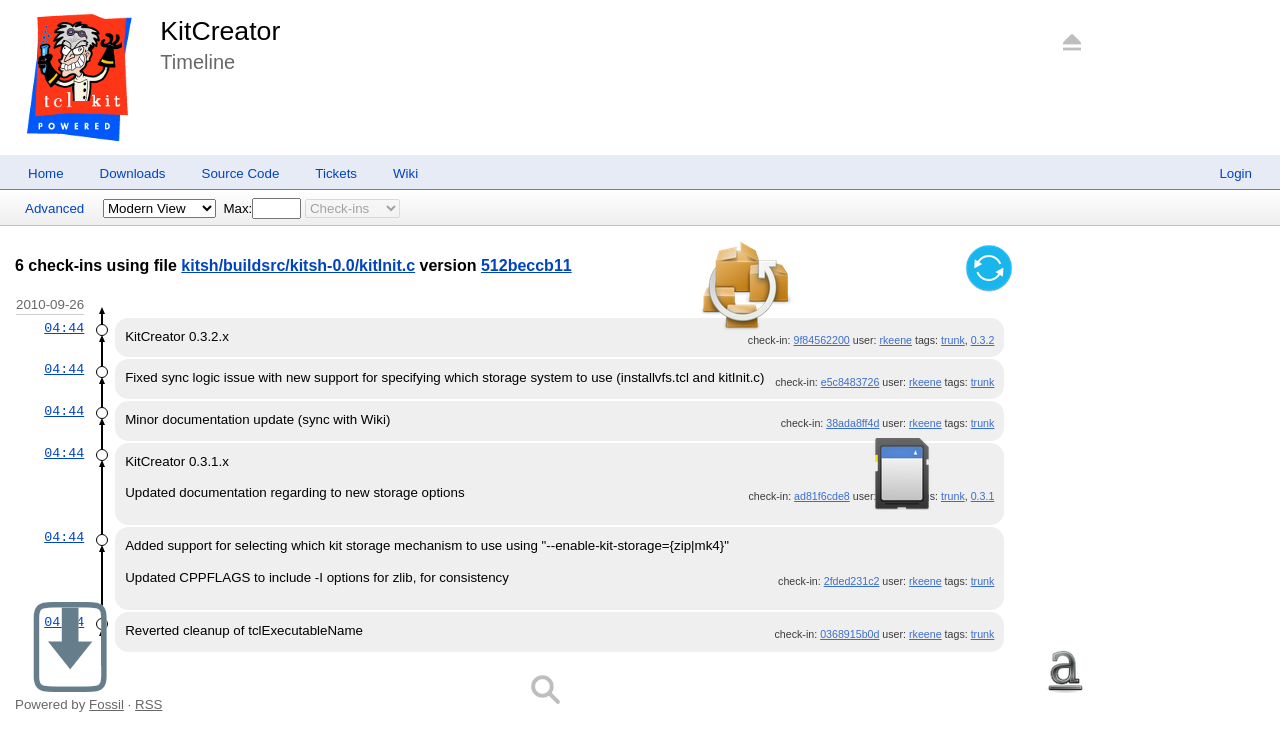 Image resolution: width=1280 pixels, height=742 pixels. I want to click on download a file or application, so click(73, 647).